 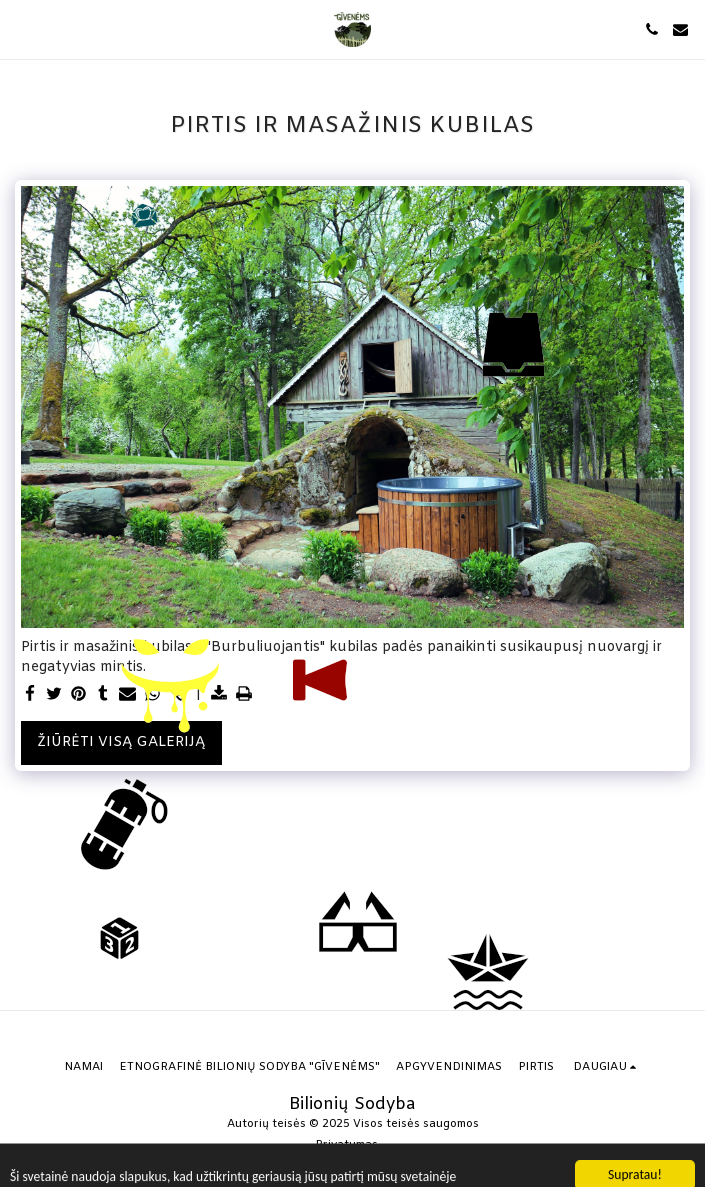 I want to click on go to previous track or media, so click(x=320, y=680).